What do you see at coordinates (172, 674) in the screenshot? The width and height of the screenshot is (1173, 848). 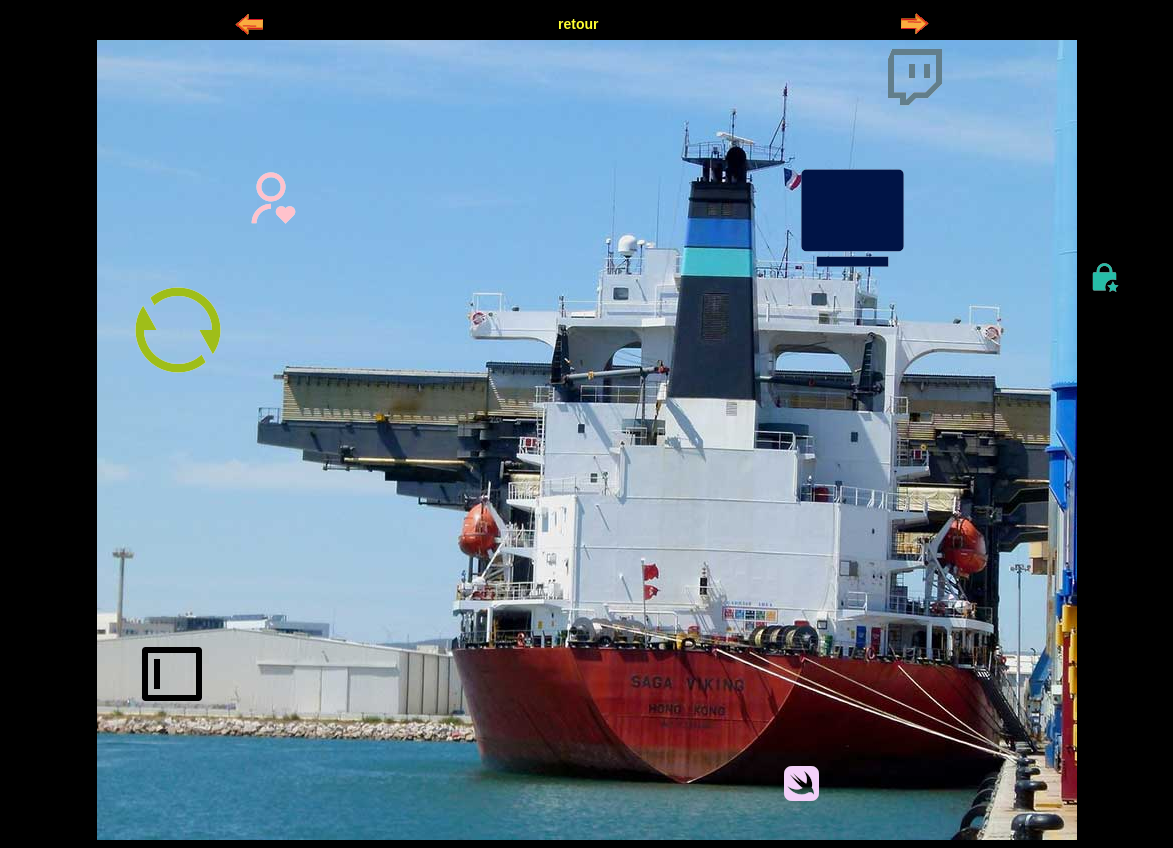 I see `switch to left sidebar layout` at bounding box center [172, 674].